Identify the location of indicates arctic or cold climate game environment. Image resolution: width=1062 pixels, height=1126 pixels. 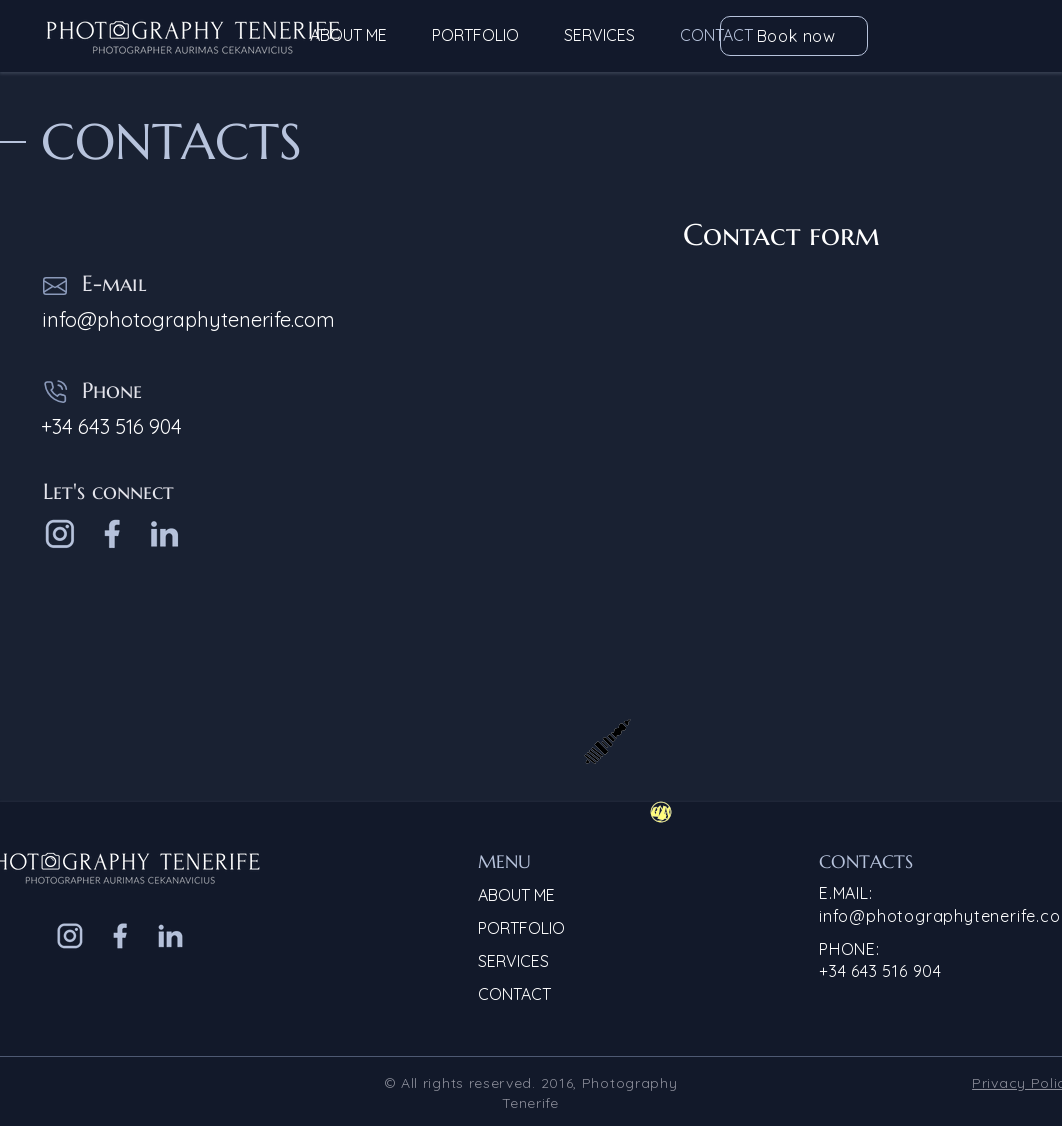
(661, 812).